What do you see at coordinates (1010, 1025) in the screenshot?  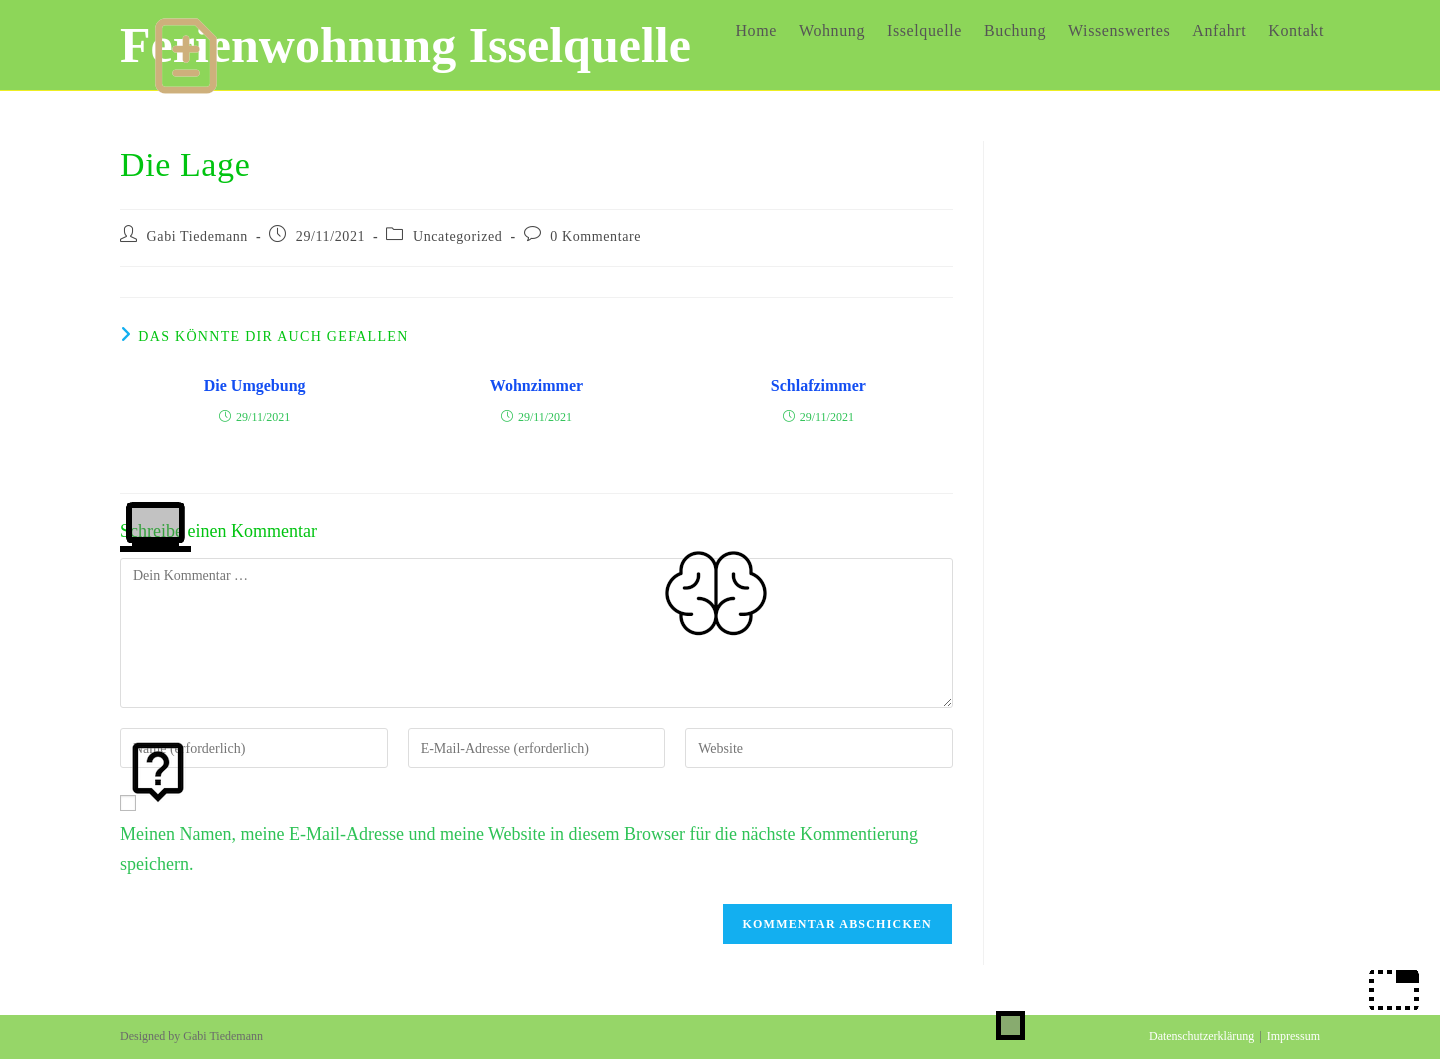 I see `stop media playback` at bounding box center [1010, 1025].